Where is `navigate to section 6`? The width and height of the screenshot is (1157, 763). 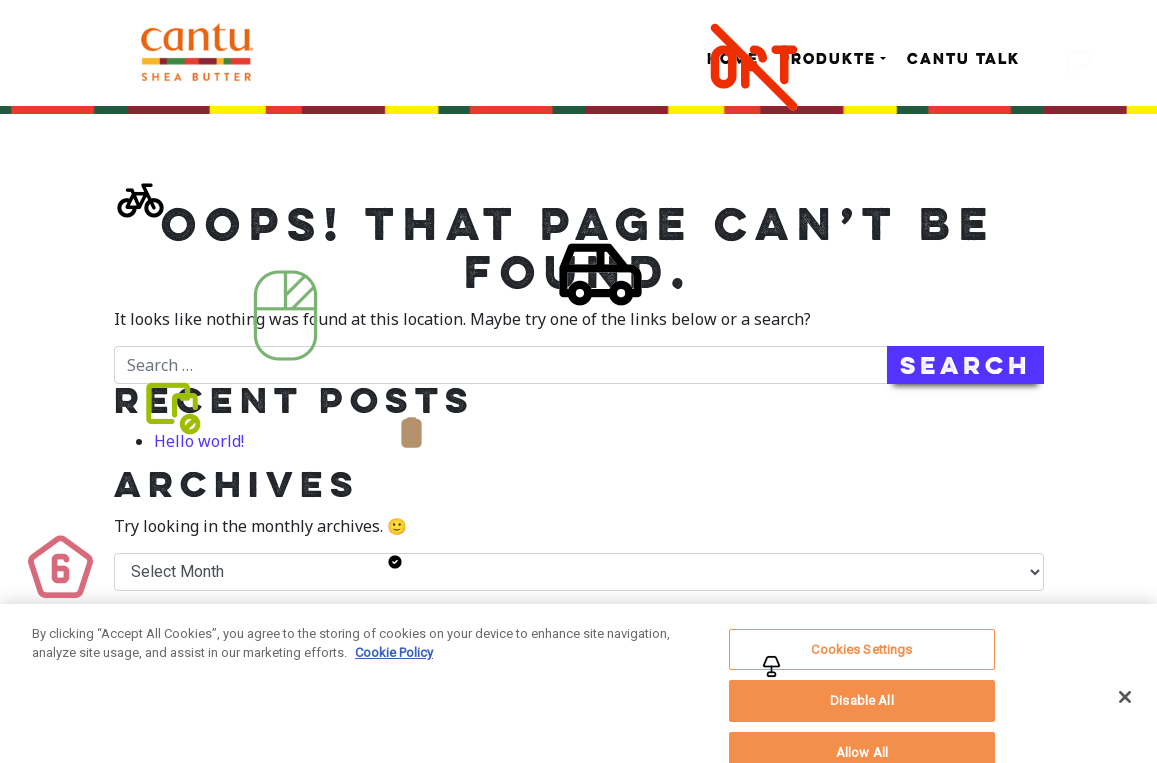 navigate to section 6 is located at coordinates (60, 568).